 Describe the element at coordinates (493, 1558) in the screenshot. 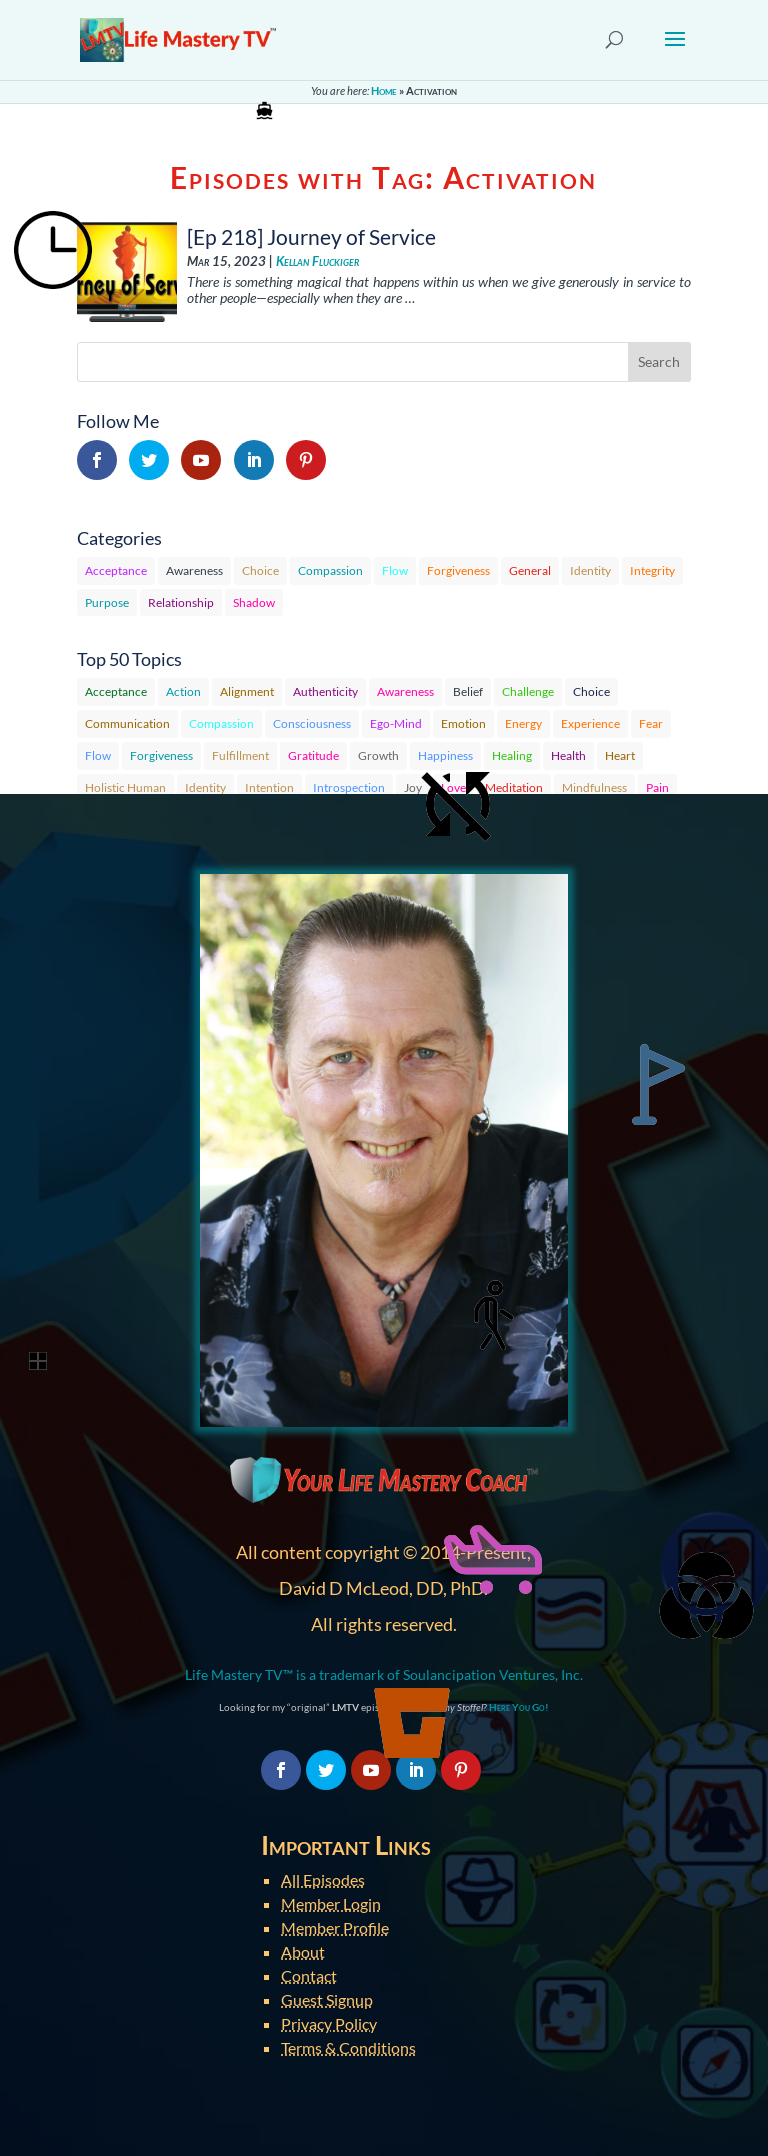

I see `airplane taxiing on the ground` at that location.